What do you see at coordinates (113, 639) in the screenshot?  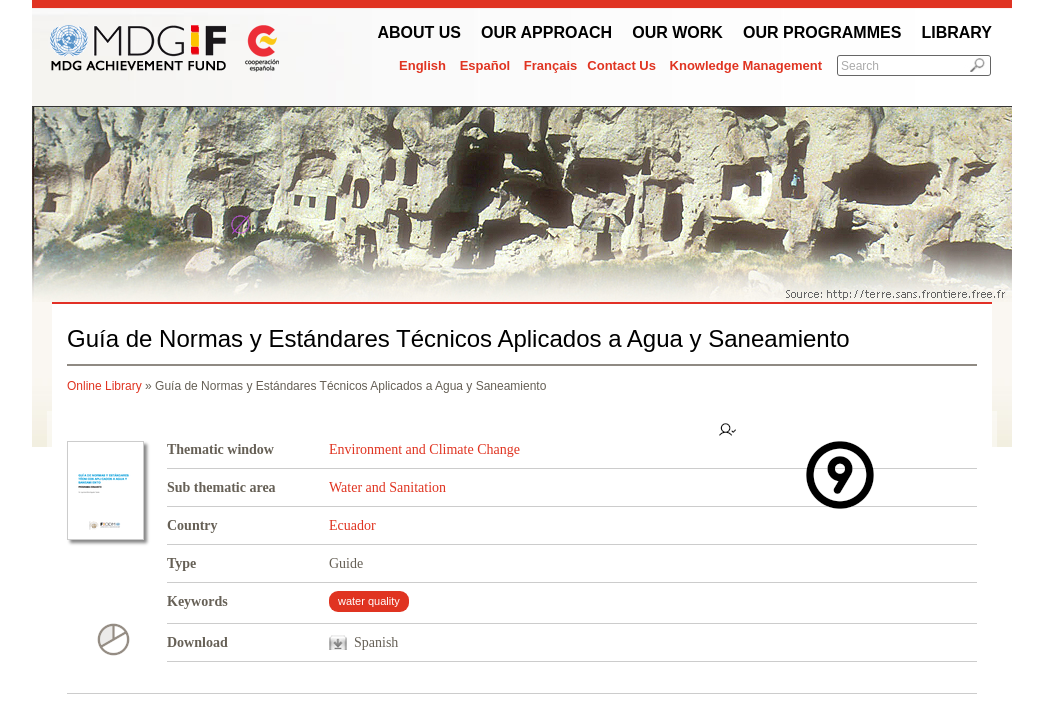 I see `view analytics or statistics breakdown` at bounding box center [113, 639].